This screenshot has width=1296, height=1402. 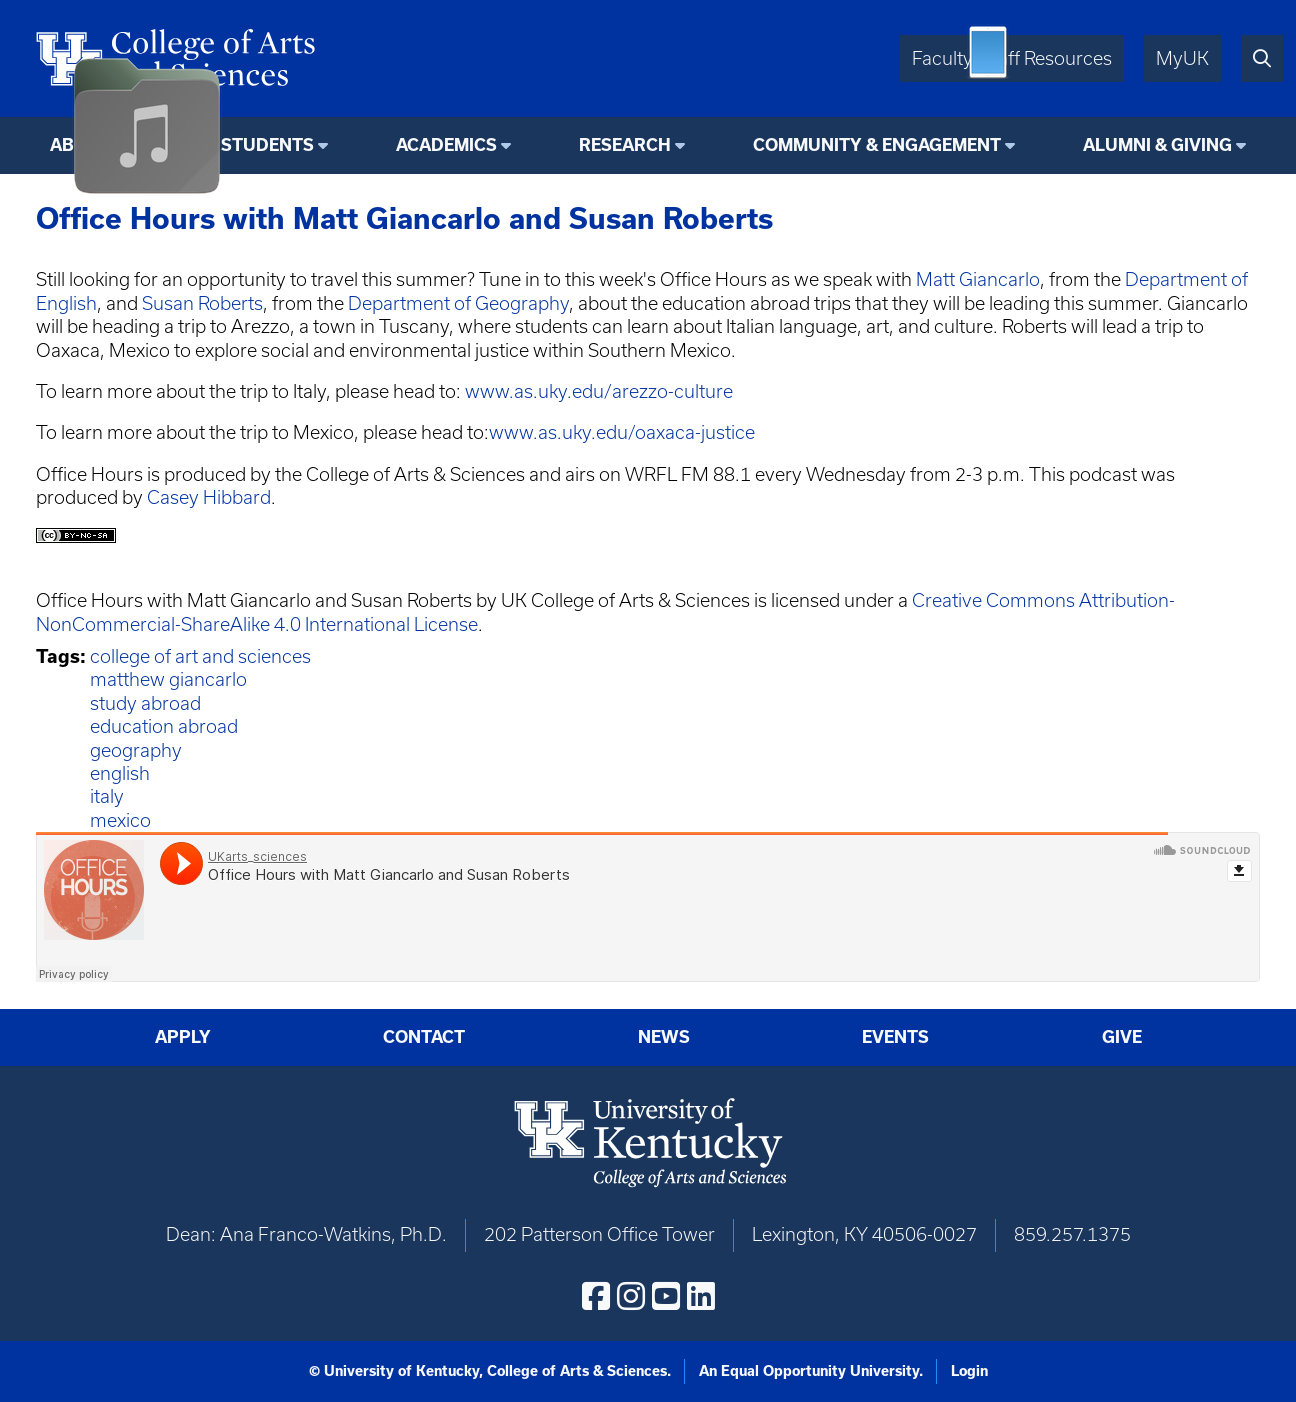 I want to click on iPad with cellular connectivity, so click(x=988, y=52).